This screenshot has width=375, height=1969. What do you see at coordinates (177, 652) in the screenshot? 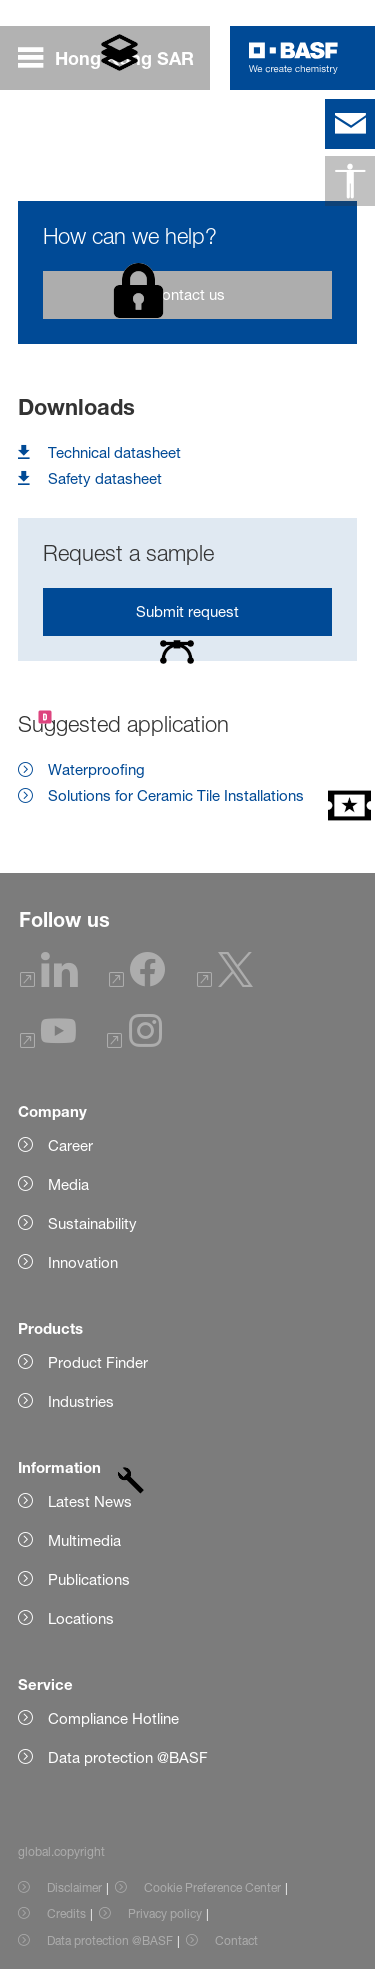
I see `access vector editing tools` at bounding box center [177, 652].